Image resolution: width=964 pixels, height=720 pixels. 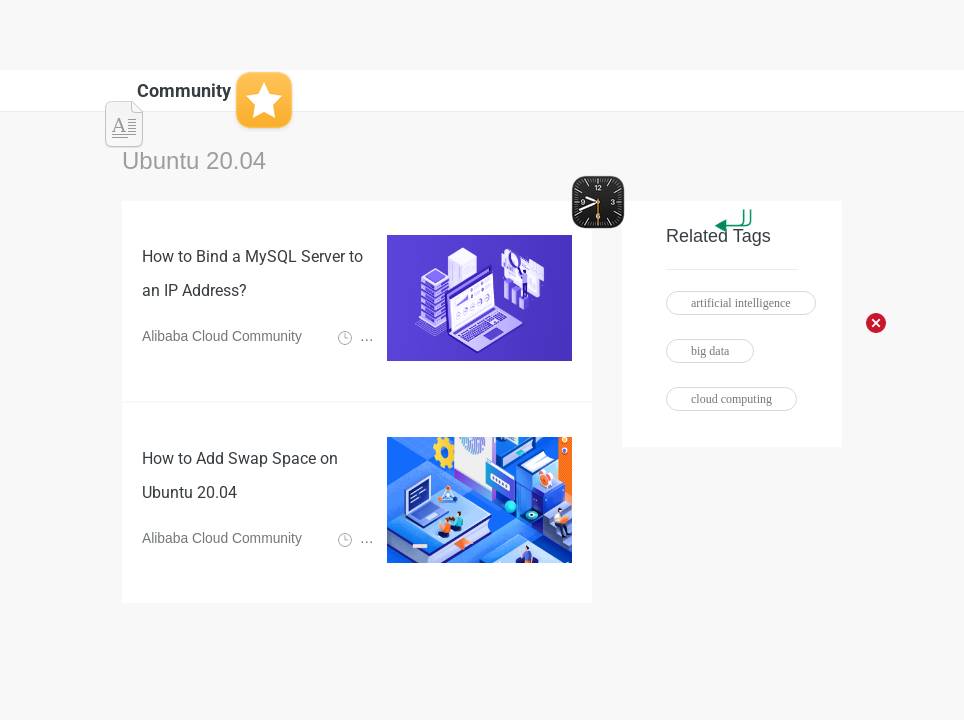 I want to click on reply to all recipients of an email, so click(x=732, y=220).